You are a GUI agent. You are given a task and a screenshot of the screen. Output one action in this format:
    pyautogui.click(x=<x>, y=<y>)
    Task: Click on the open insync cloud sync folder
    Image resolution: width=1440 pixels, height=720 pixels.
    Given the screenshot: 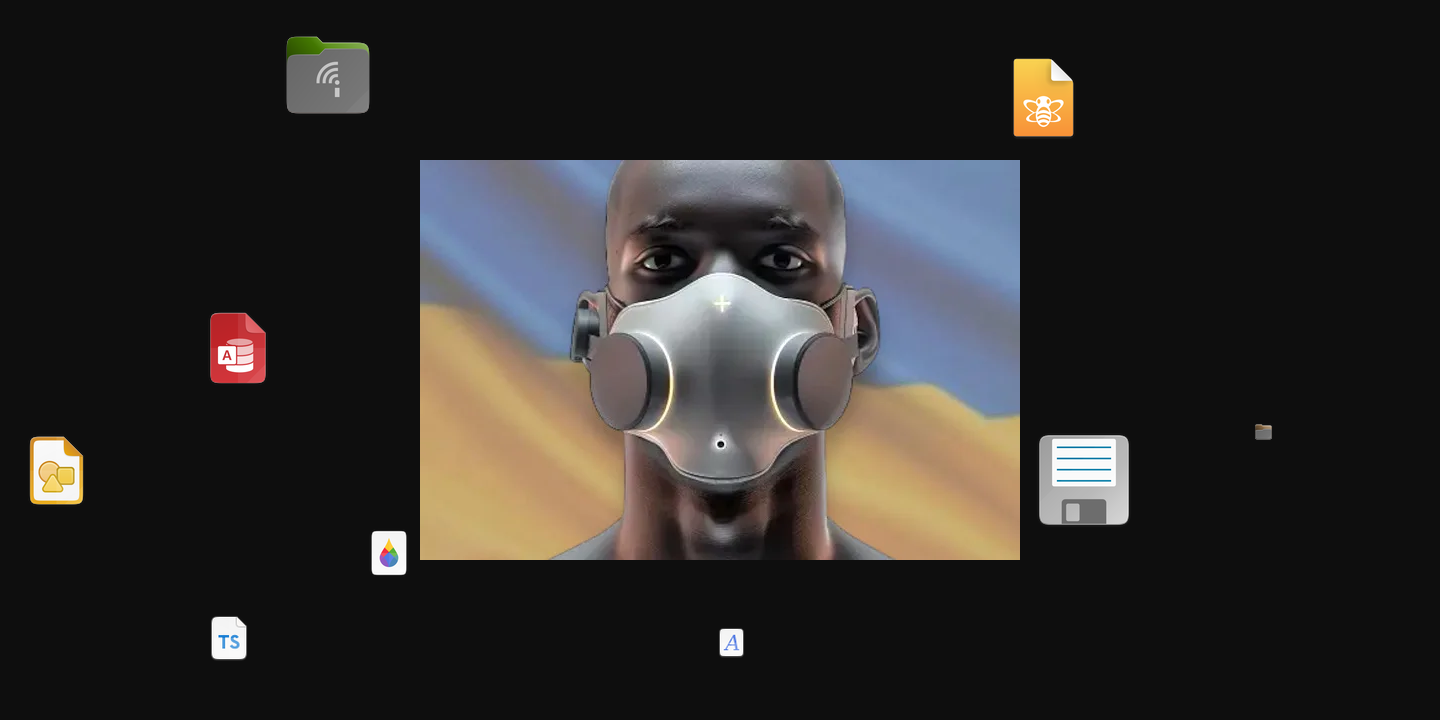 What is the action you would take?
    pyautogui.click(x=328, y=75)
    